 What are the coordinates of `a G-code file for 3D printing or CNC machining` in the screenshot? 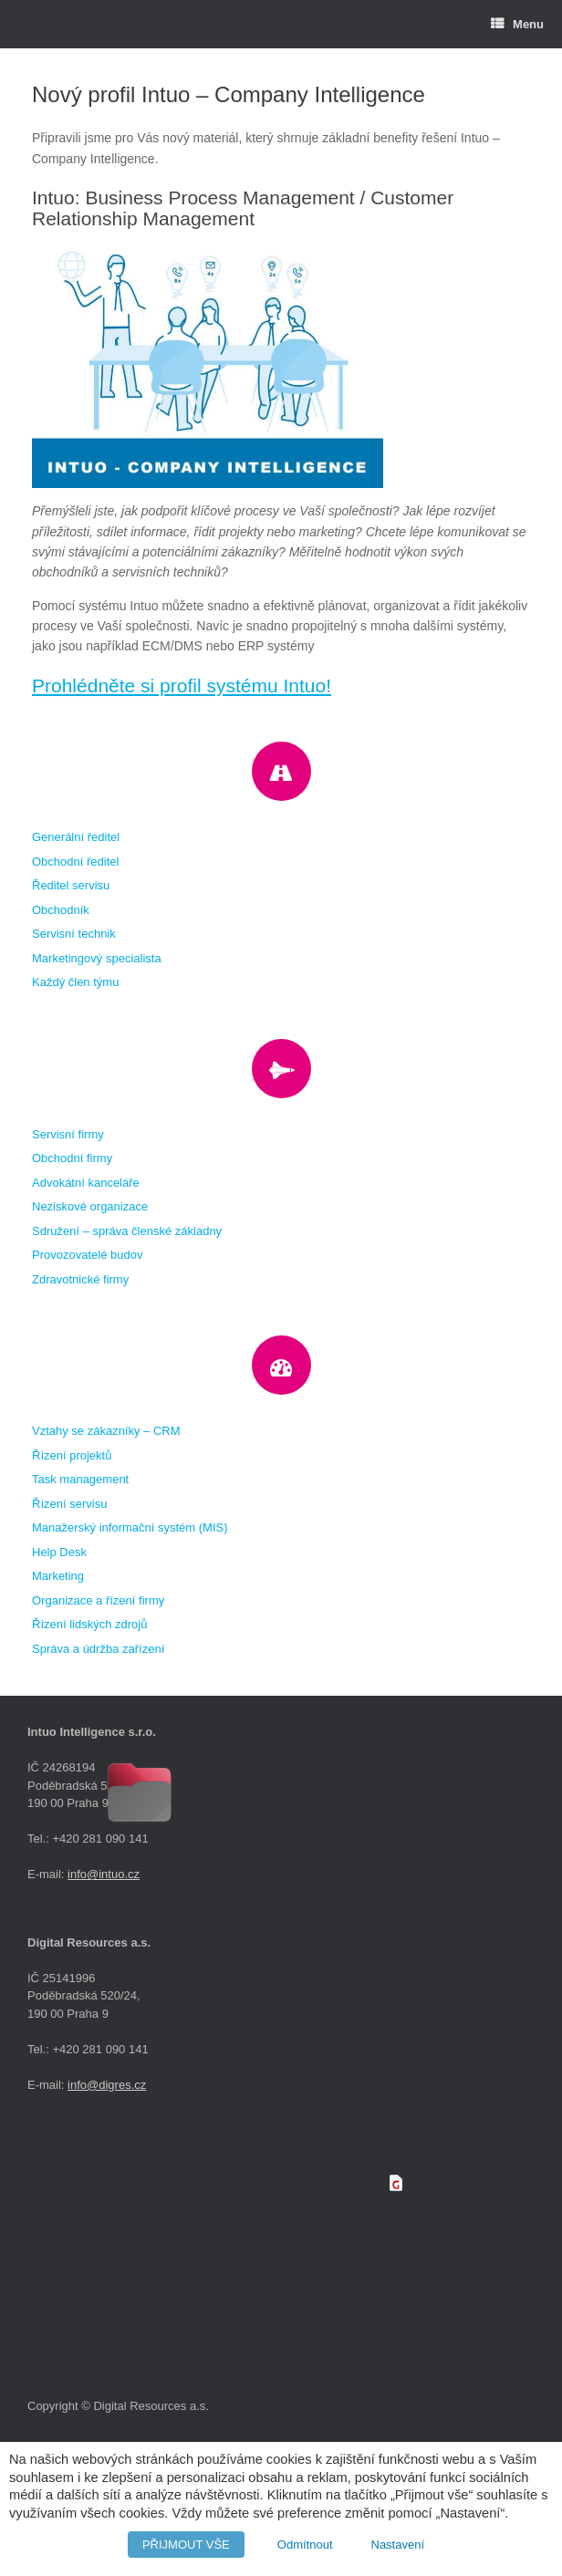 It's located at (396, 2183).